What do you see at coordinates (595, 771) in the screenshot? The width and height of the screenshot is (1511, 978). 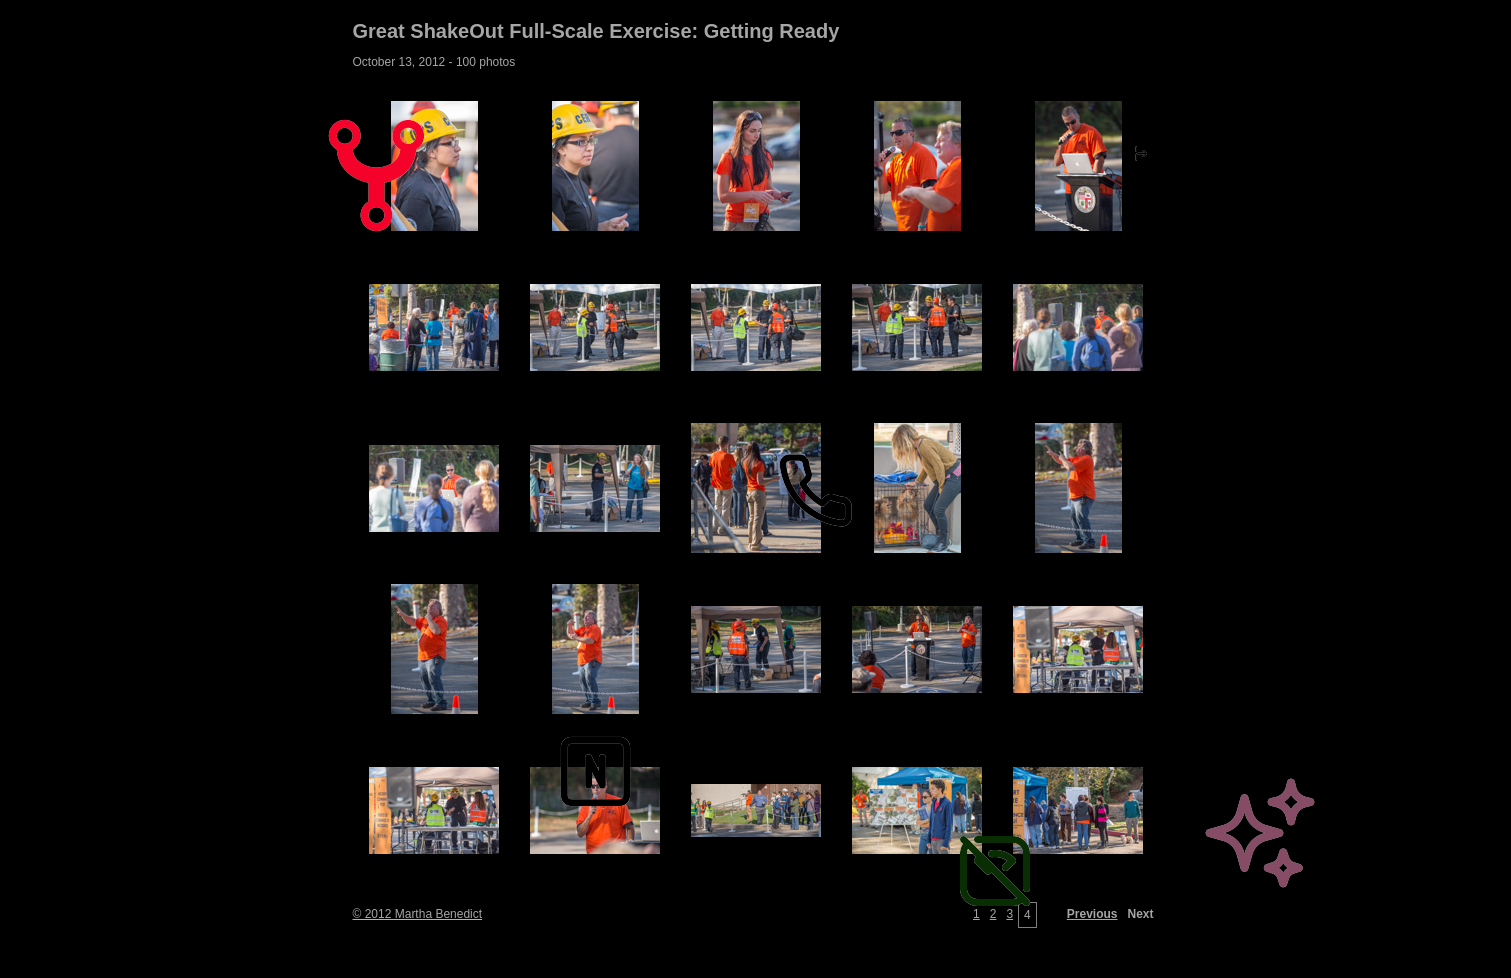 I see `indicates an item starting with the letter N` at bounding box center [595, 771].